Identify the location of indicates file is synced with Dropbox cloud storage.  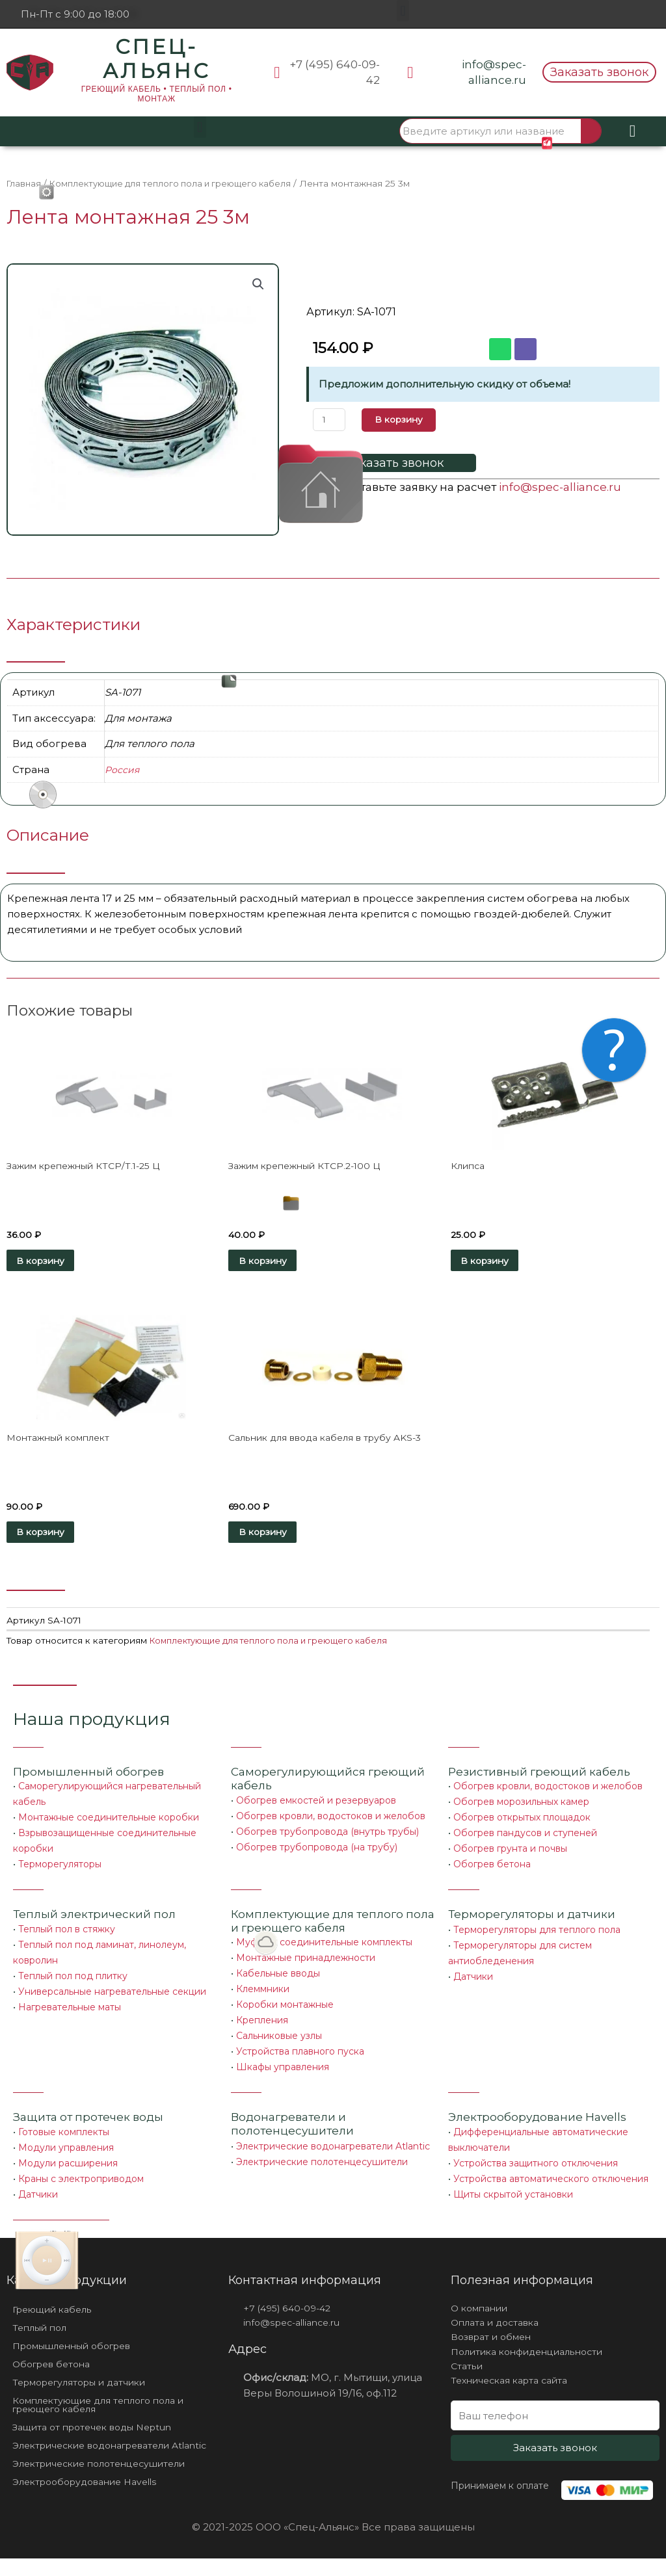
(265, 1942).